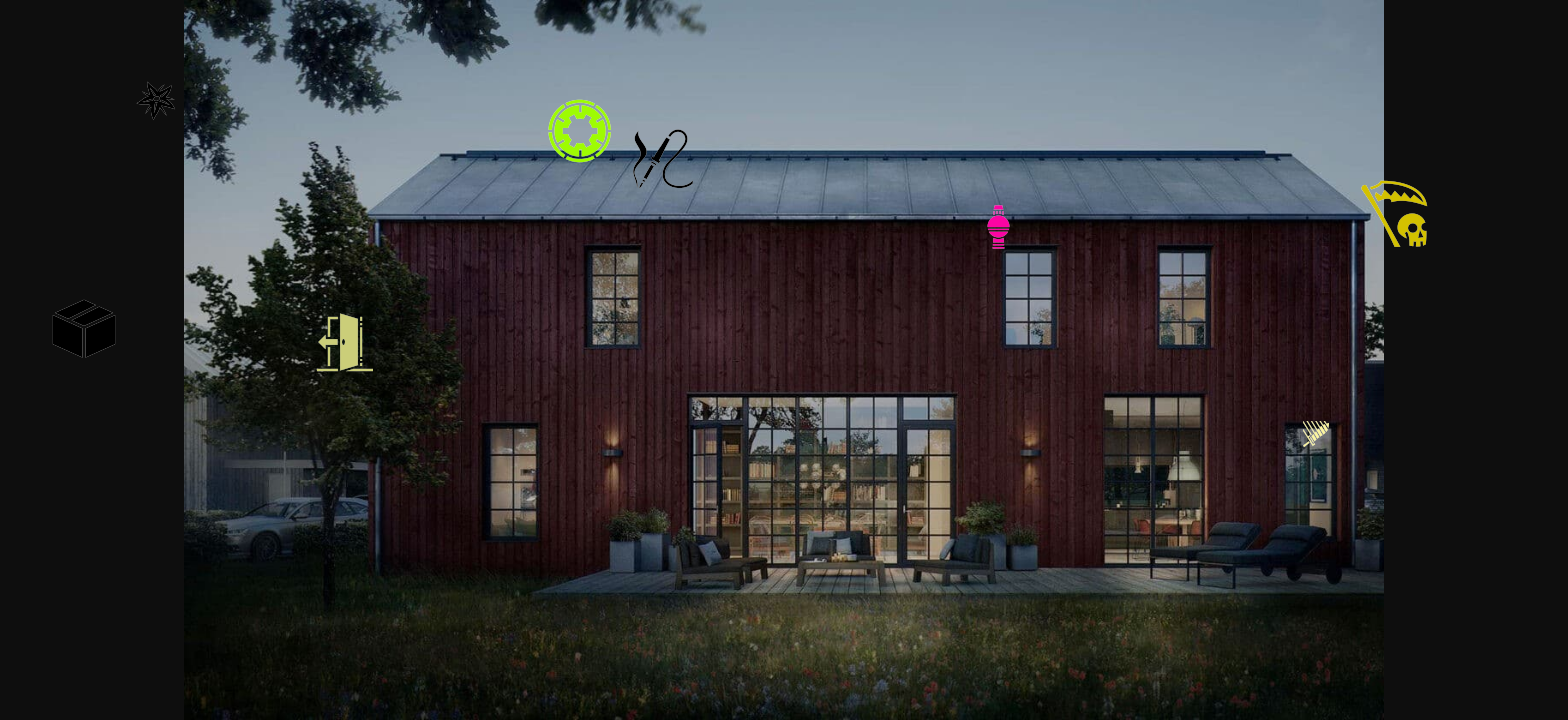 This screenshot has height=720, width=1568. I want to click on access security settings, so click(580, 131).